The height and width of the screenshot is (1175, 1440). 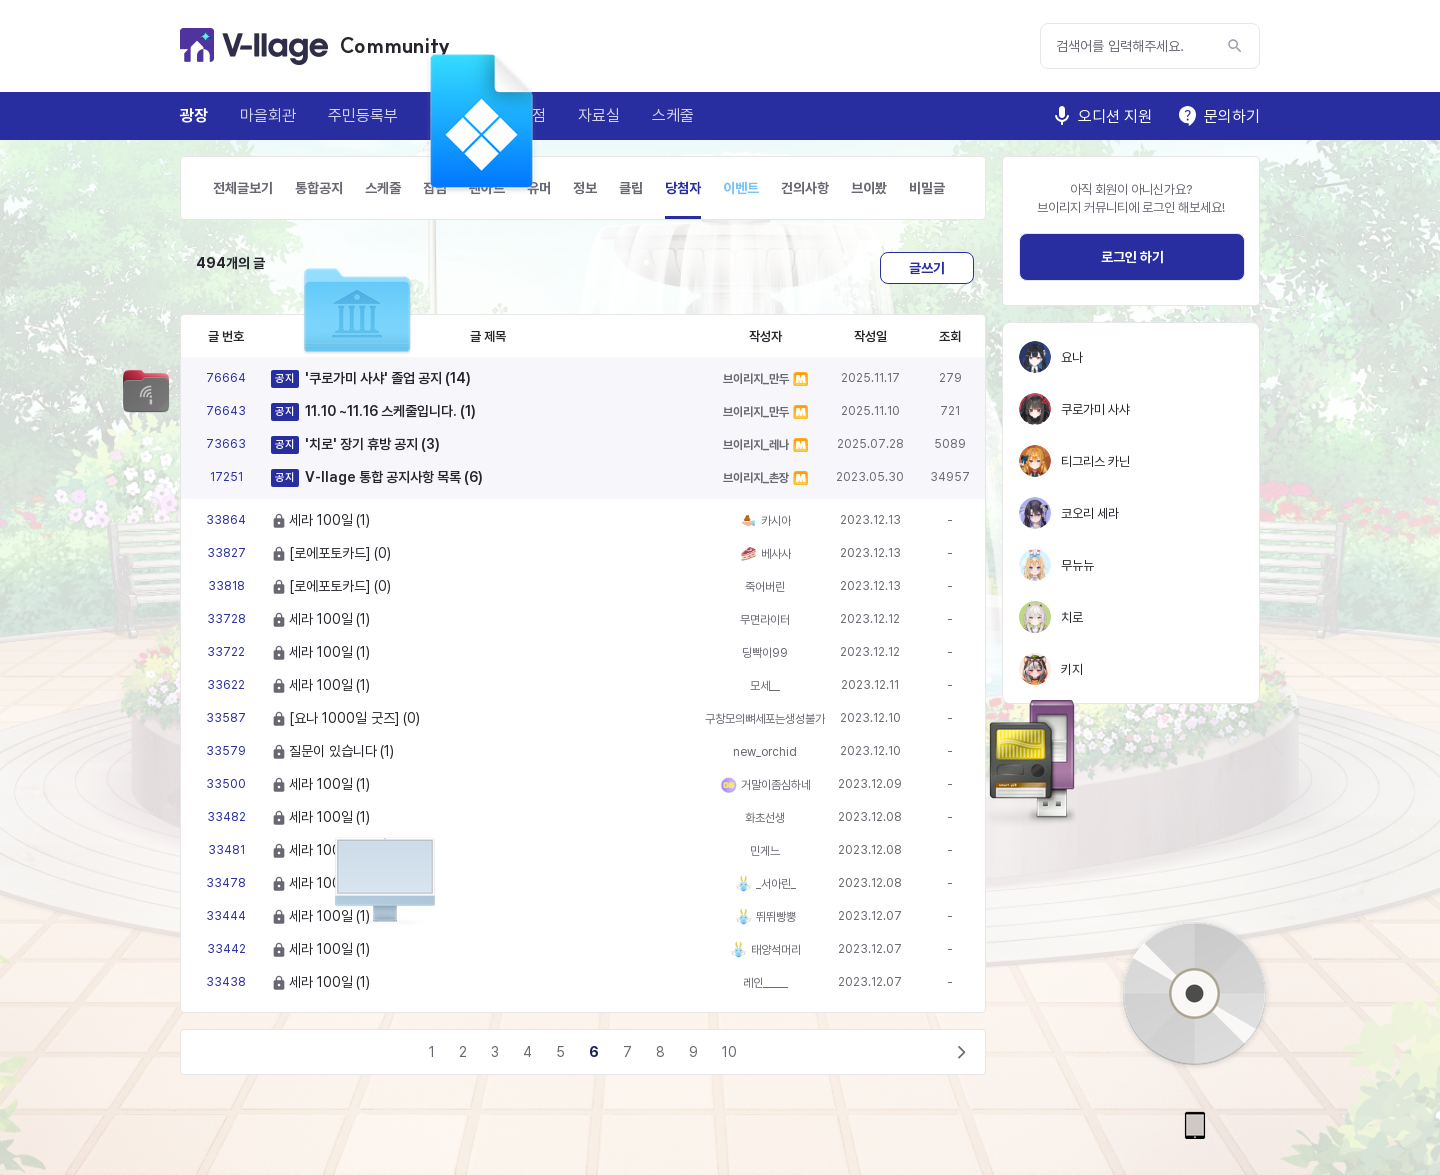 I want to click on represents this mac in system preferences or finder, so click(x=385, y=878).